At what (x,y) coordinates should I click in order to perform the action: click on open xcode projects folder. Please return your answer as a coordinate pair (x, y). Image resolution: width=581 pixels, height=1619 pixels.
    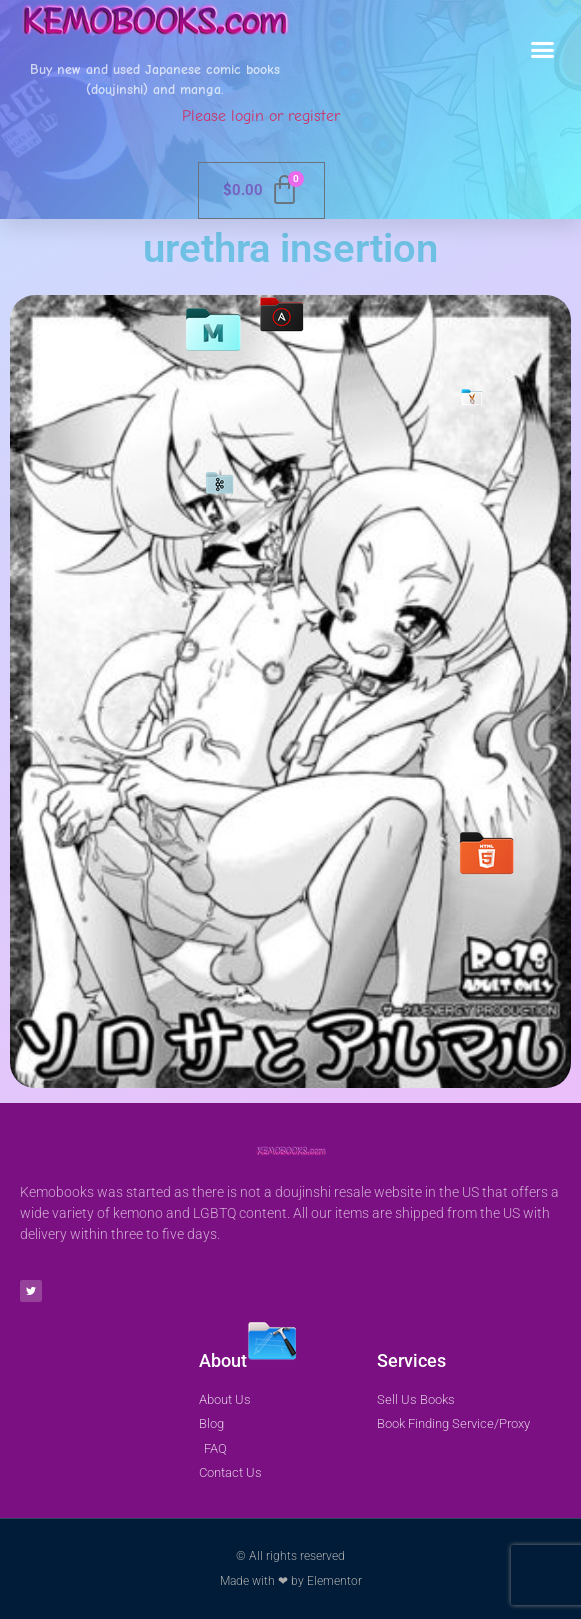
    Looking at the image, I should click on (272, 1342).